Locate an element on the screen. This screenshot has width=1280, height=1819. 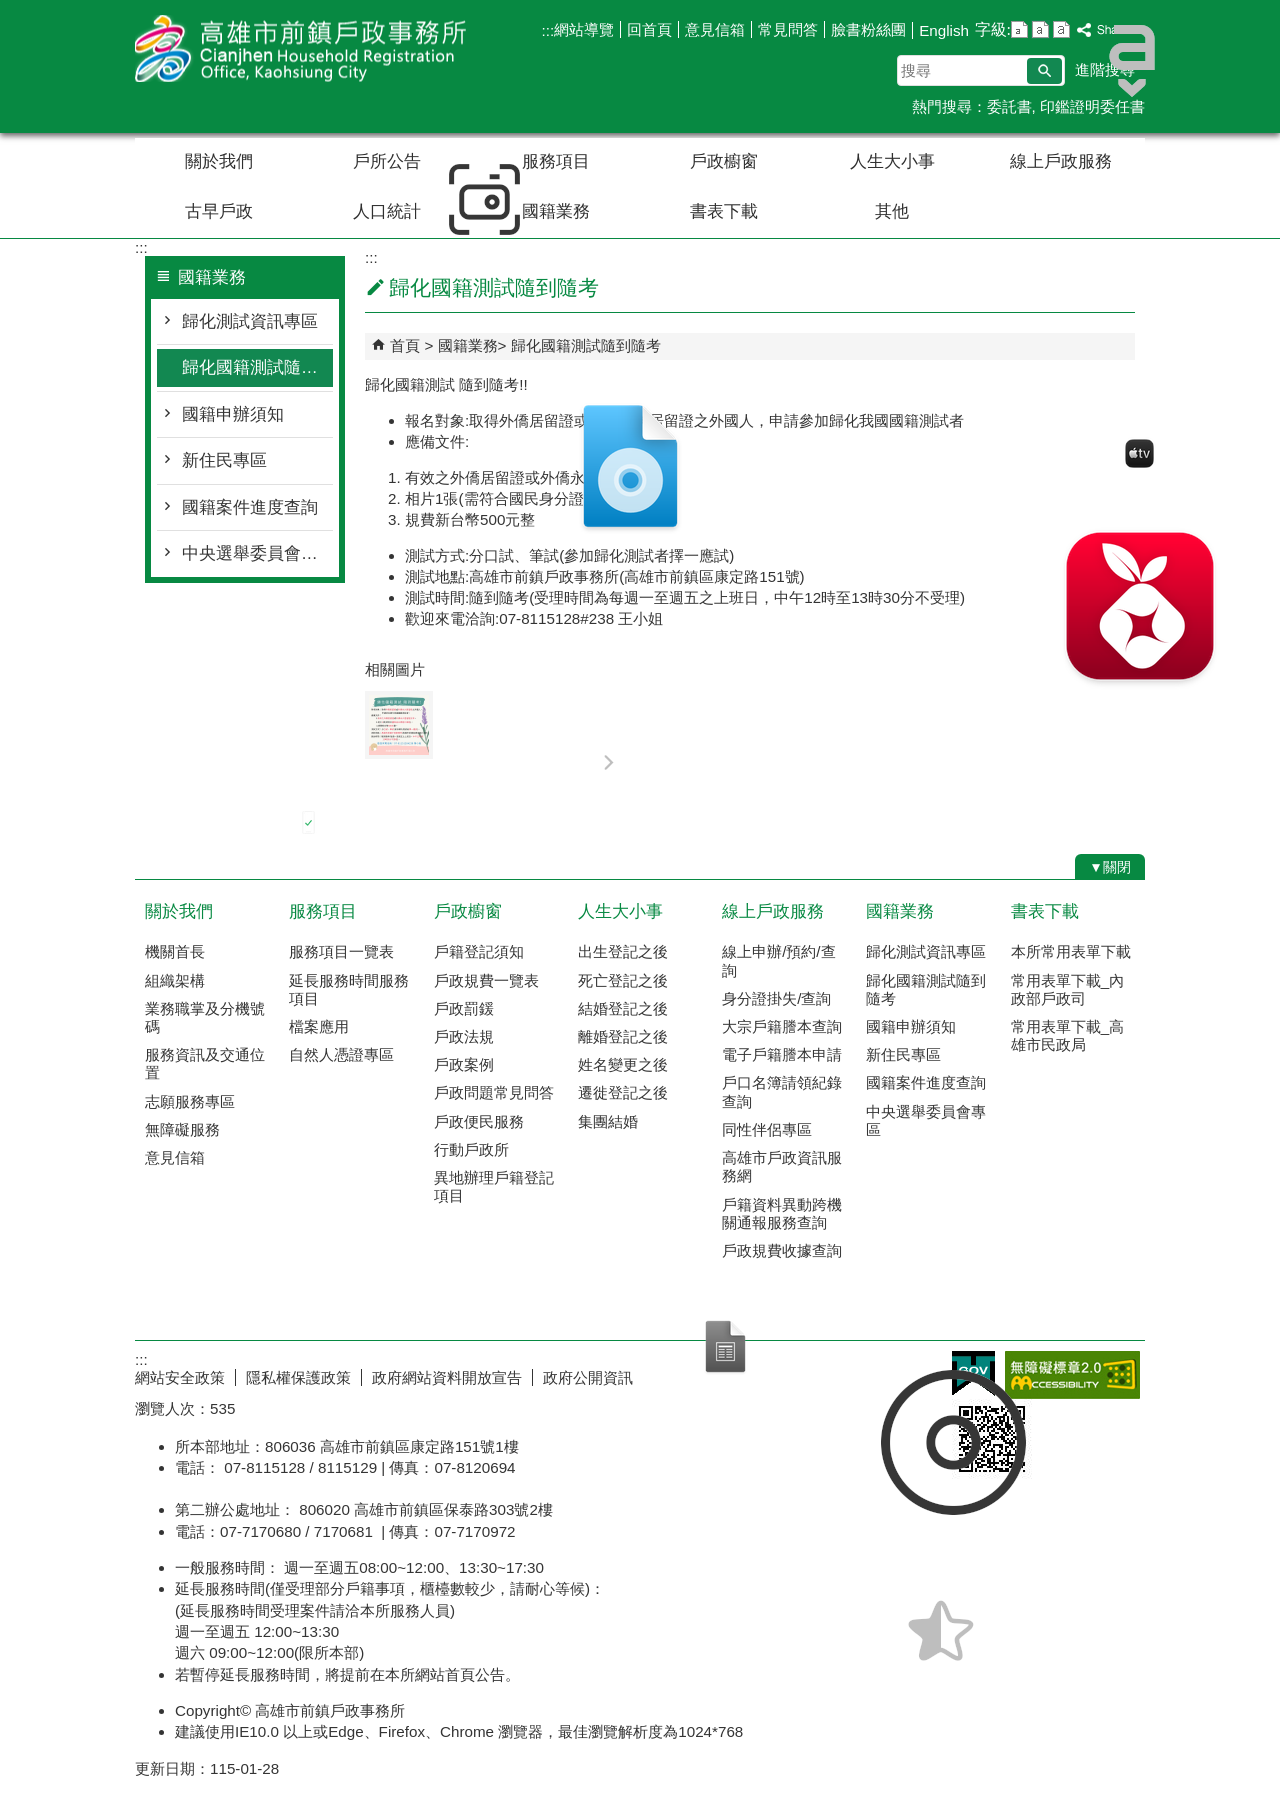
indicates optical media such as a CD or DVD is located at coordinates (953, 1442).